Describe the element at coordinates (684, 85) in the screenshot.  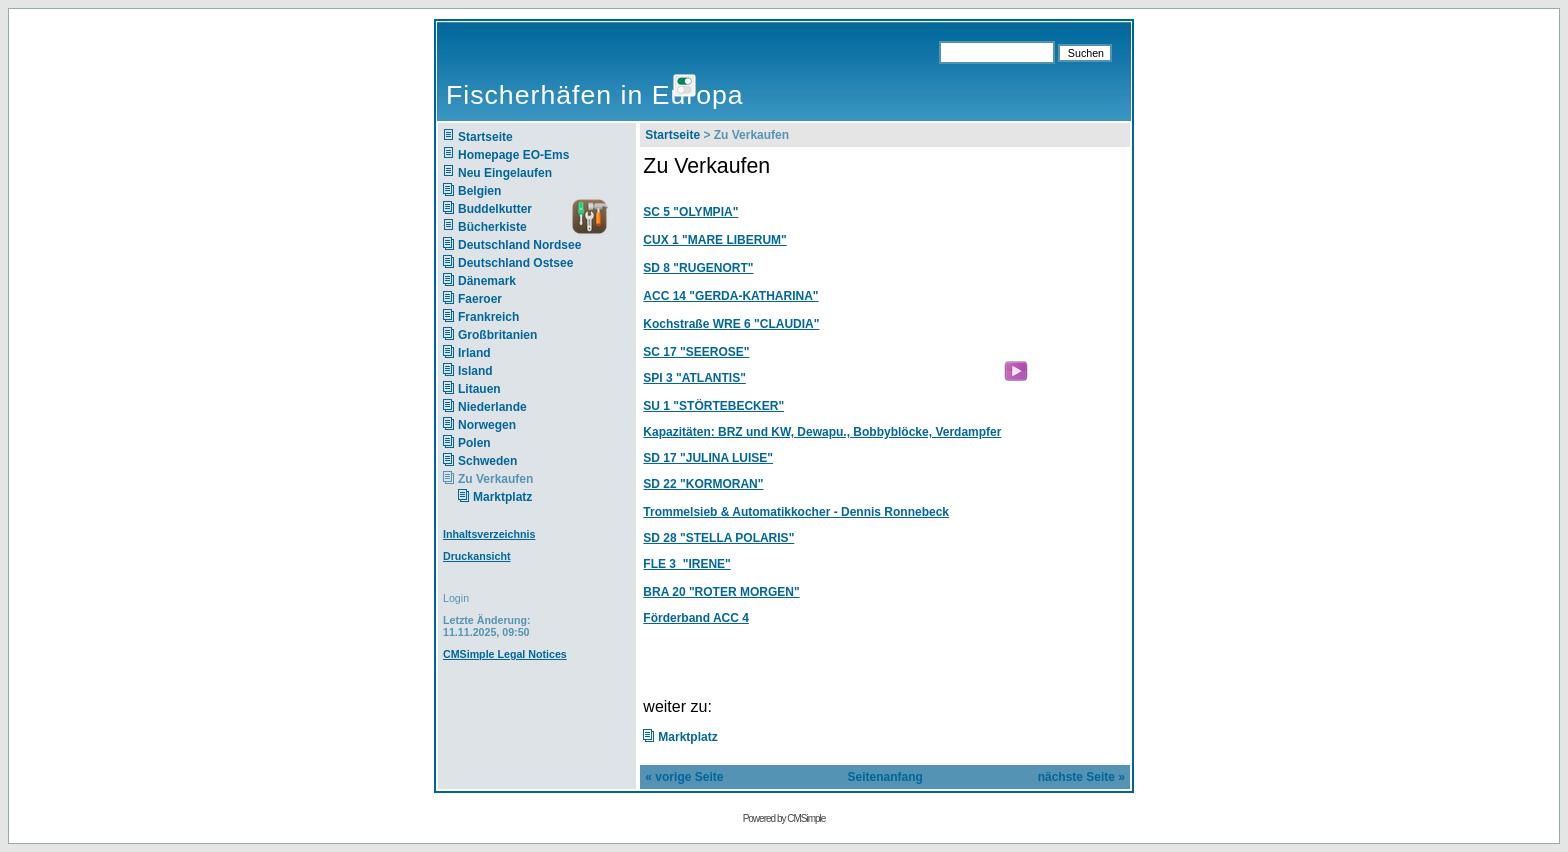
I see `open system tweaks or customization settings` at that location.